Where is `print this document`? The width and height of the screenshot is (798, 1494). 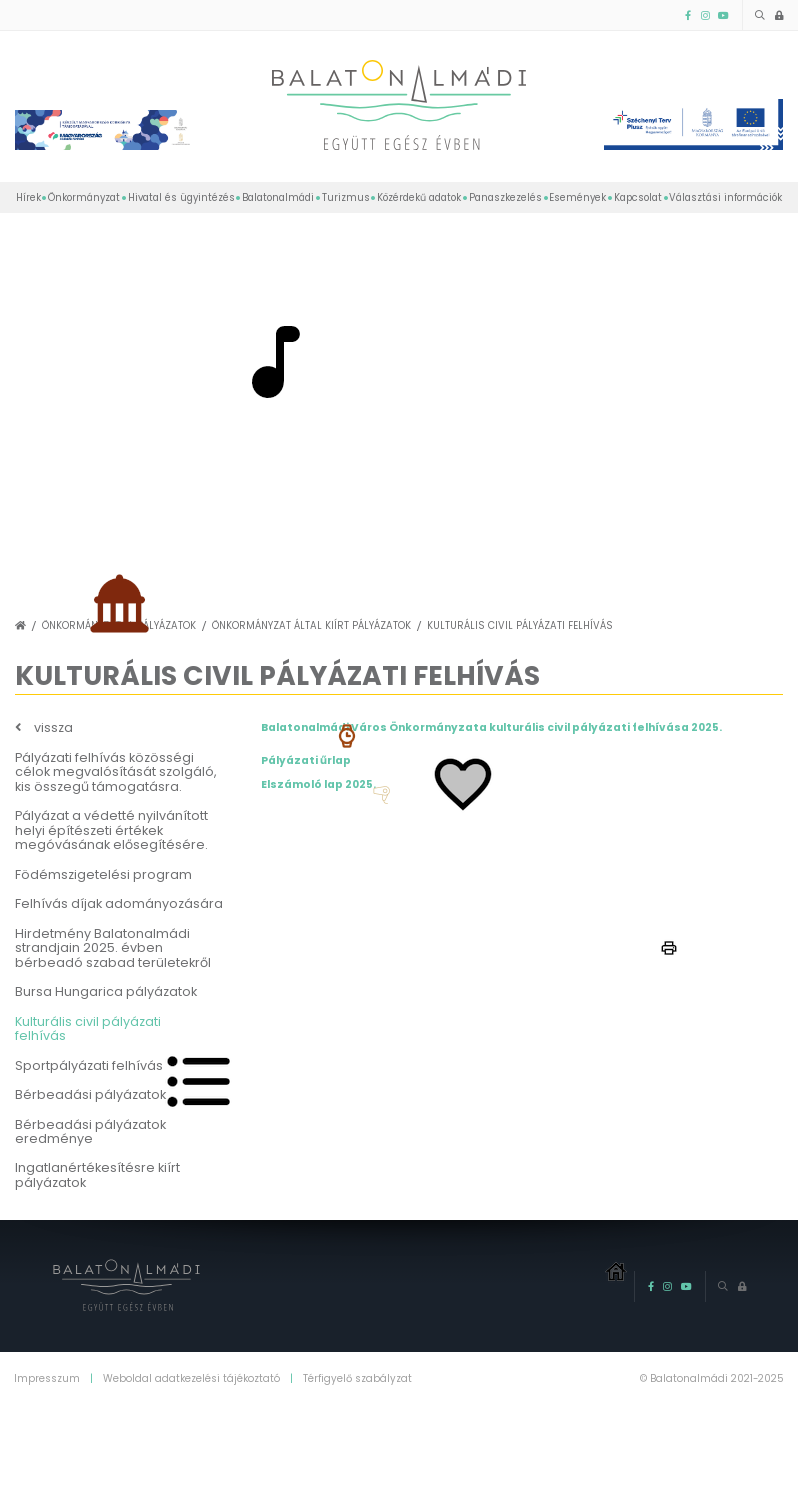 print this document is located at coordinates (669, 948).